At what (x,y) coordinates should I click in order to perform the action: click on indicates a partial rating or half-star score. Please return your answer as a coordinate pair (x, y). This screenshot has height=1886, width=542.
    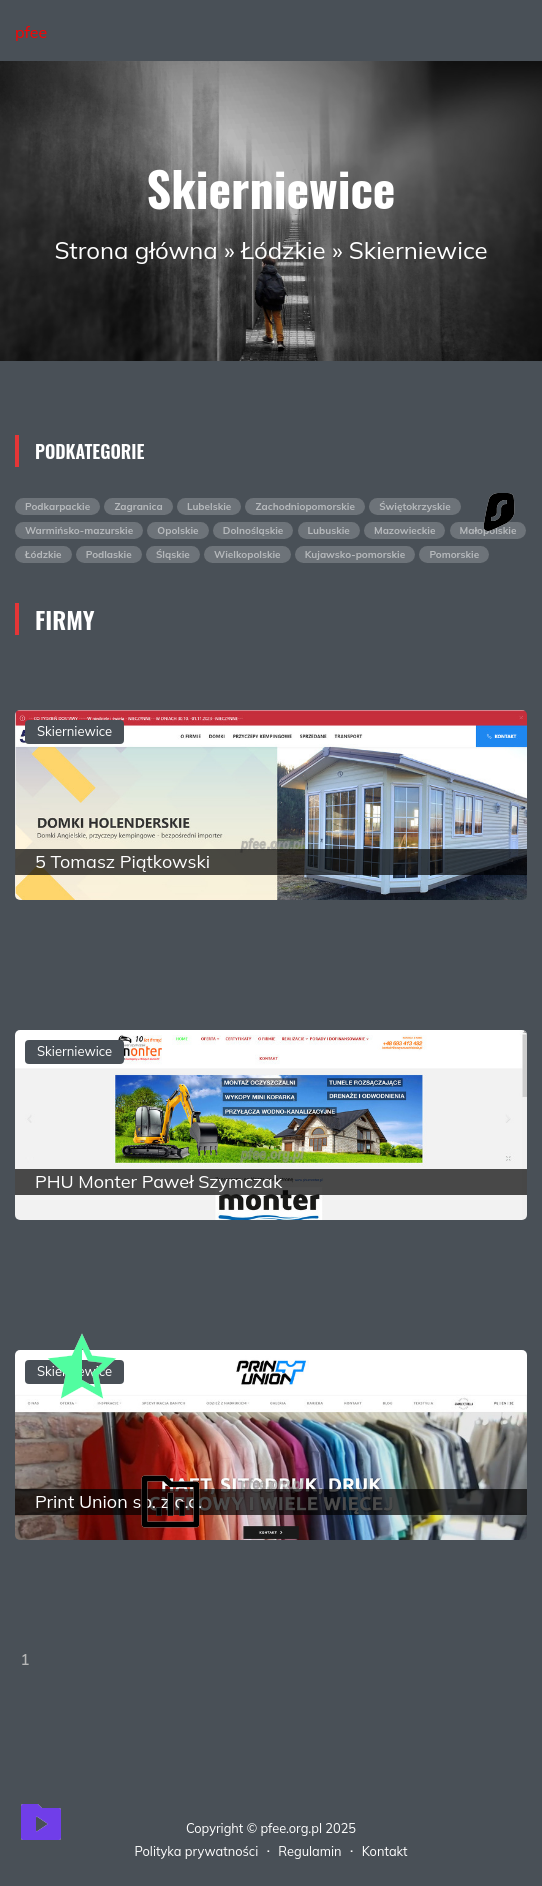
    Looking at the image, I should click on (82, 1368).